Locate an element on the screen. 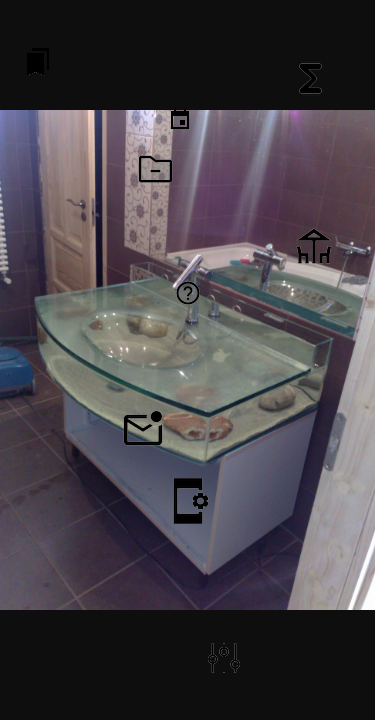 This screenshot has width=375, height=720. view calendar or scheduled events is located at coordinates (180, 119).